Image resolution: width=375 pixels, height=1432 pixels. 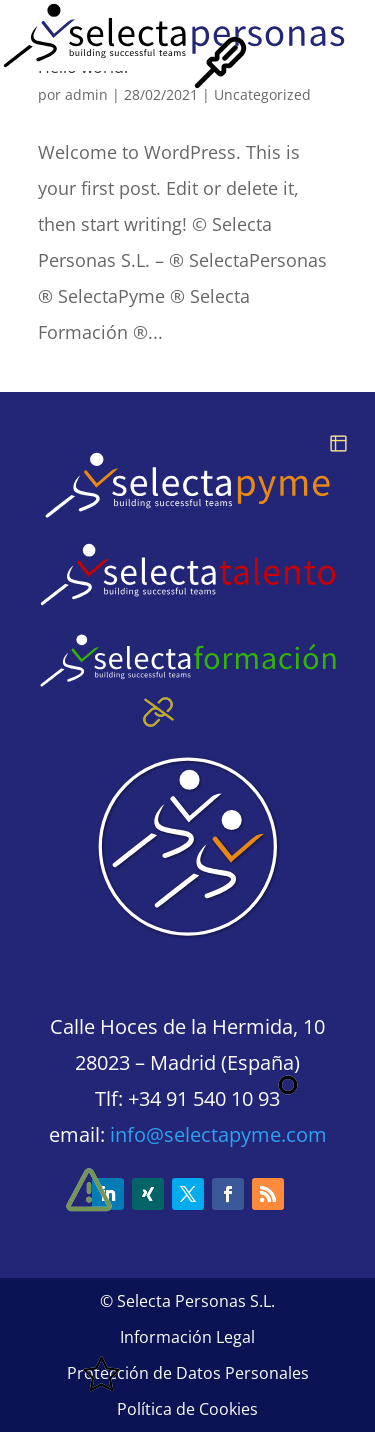 What do you see at coordinates (338, 443) in the screenshot?
I see `view data in table format` at bounding box center [338, 443].